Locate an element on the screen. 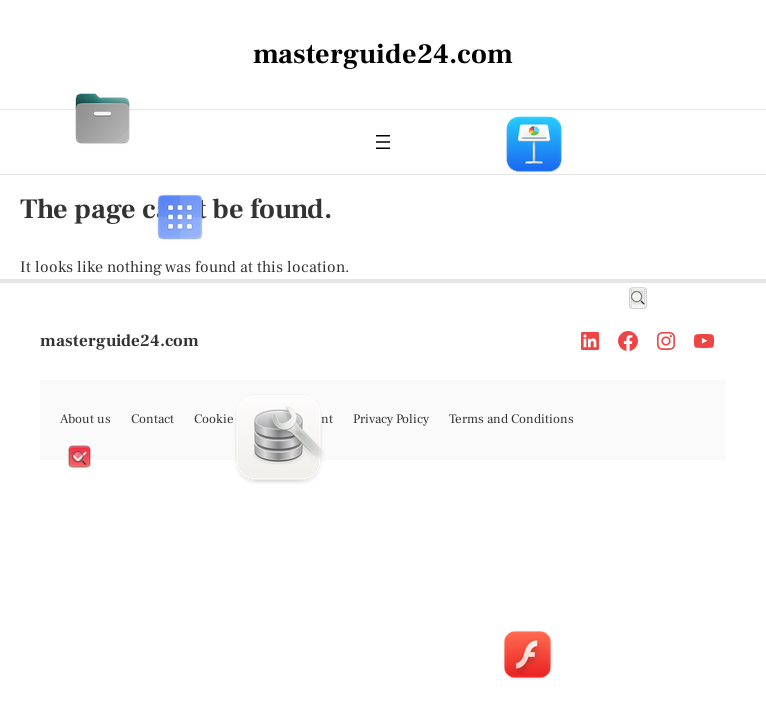 The width and height of the screenshot is (766, 720). open Adobe Flash Player is located at coordinates (527, 654).